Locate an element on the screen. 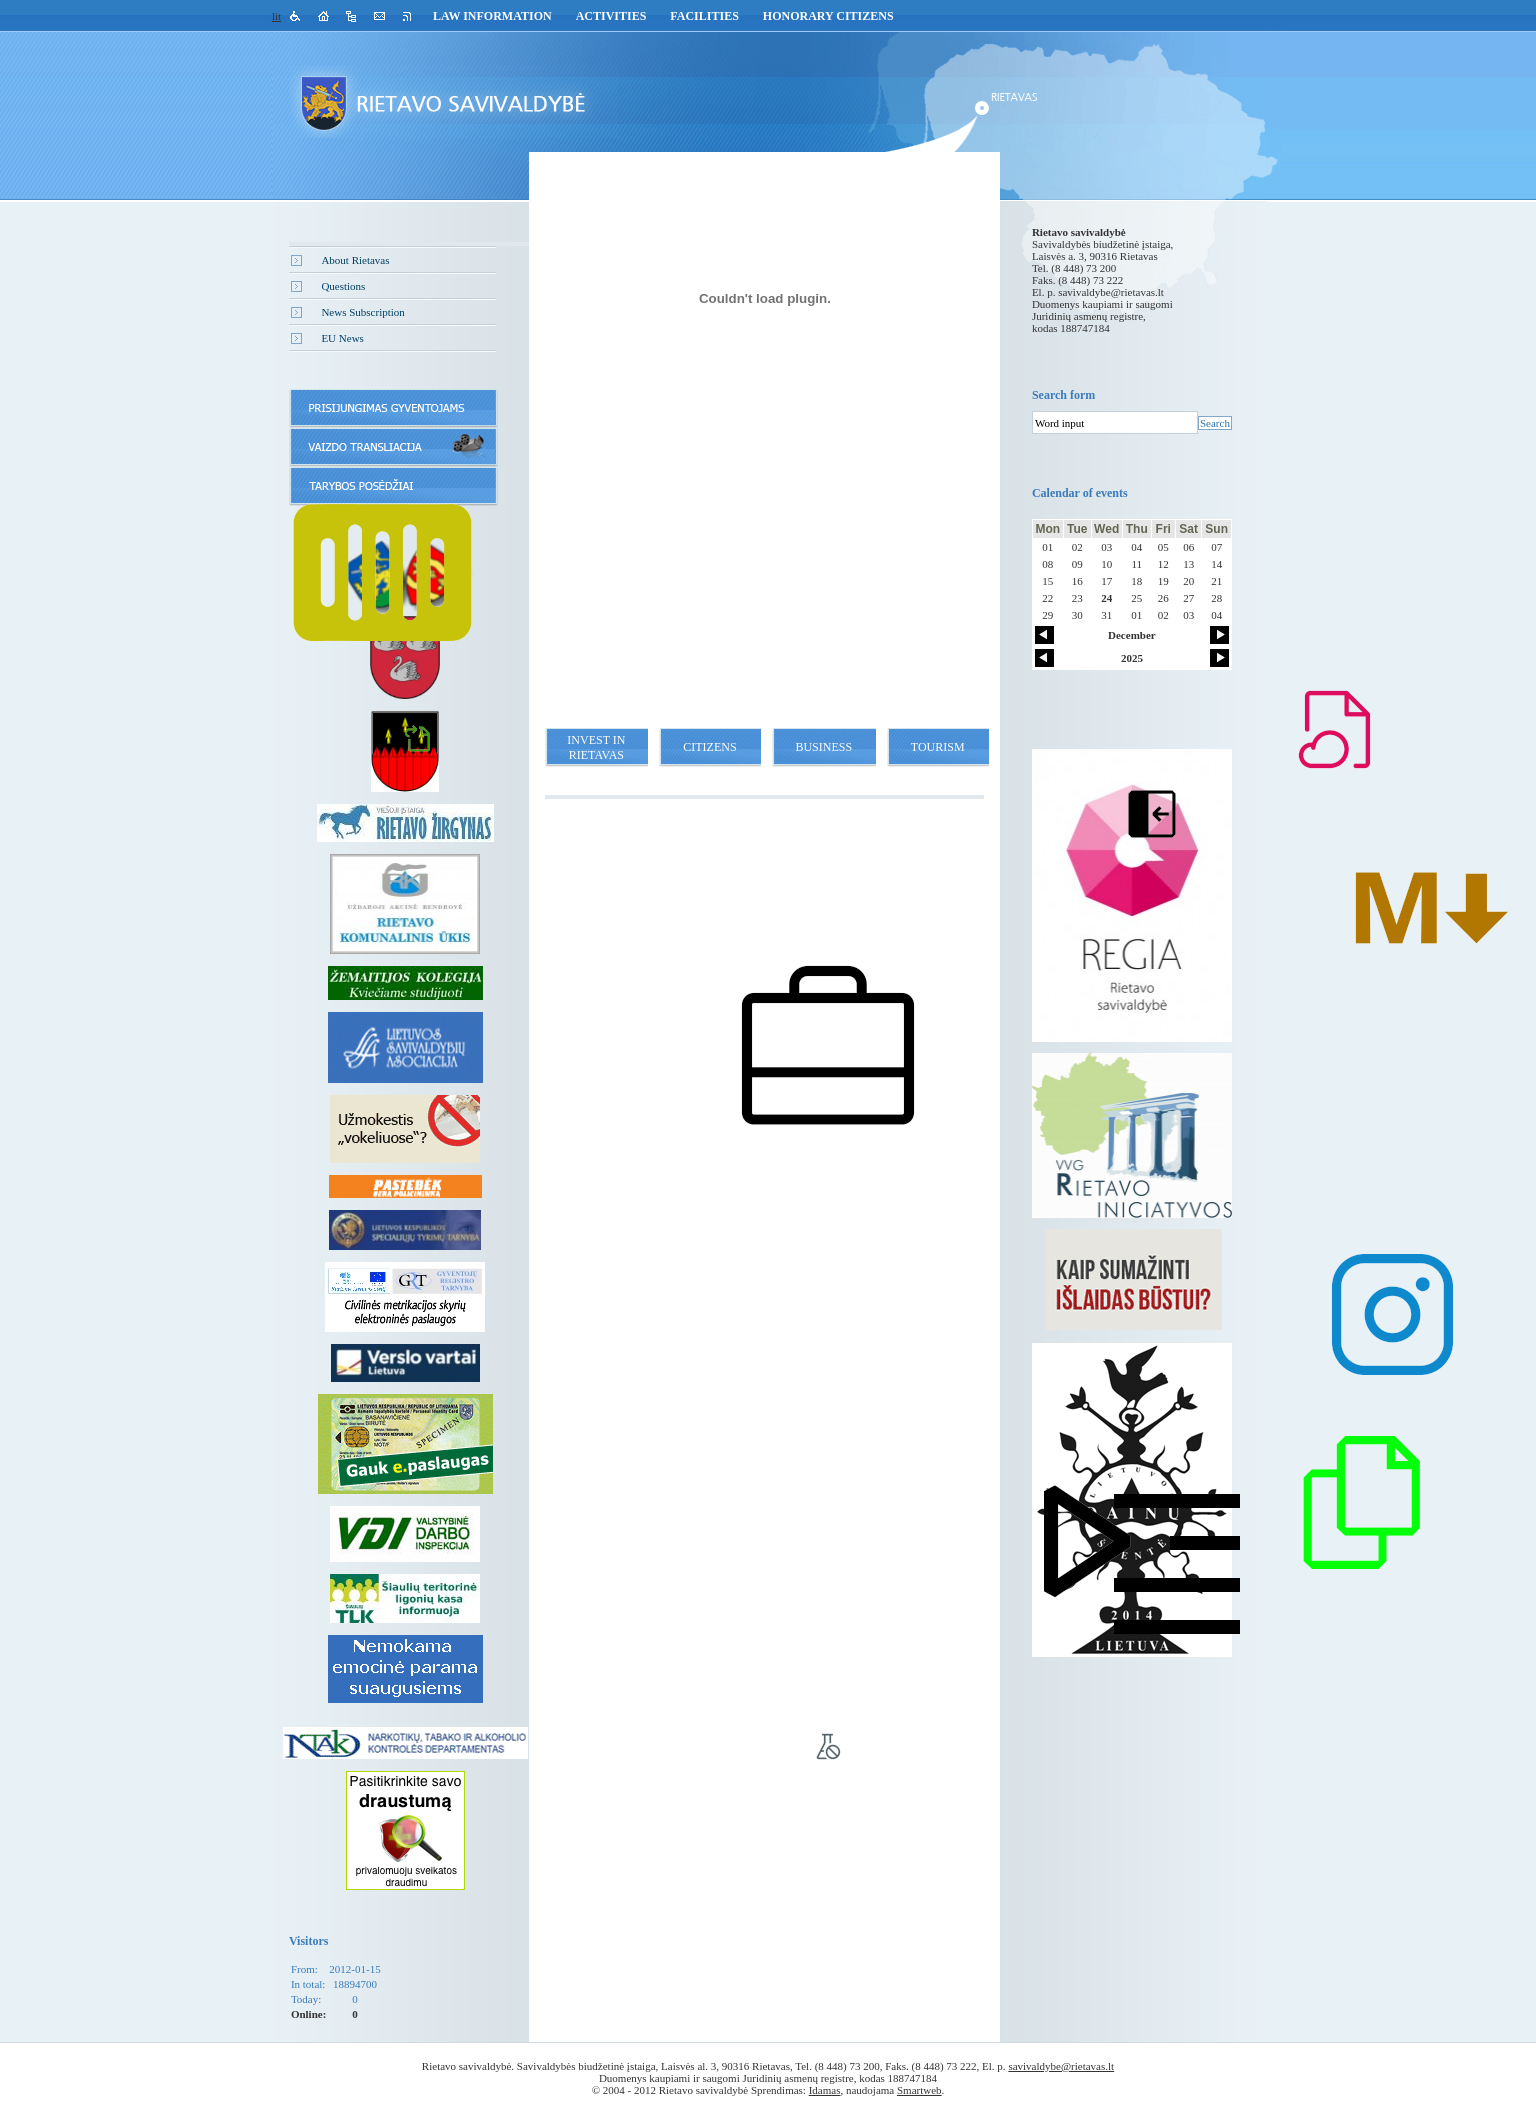 Image resolution: width=1536 pixels, height=2113 pixels. format text using markdown is located at coordinates (1432, 905).